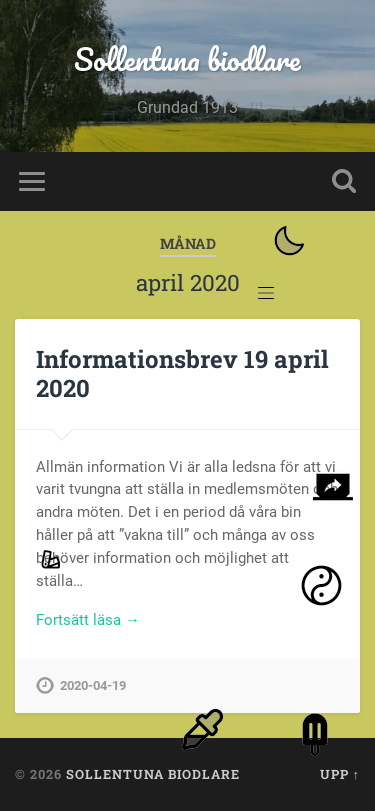 The image size is (375, 811). Describe the element at coordinates (321, 585) in the screenshot. I see `toggle balance or harmony mode` at that location.